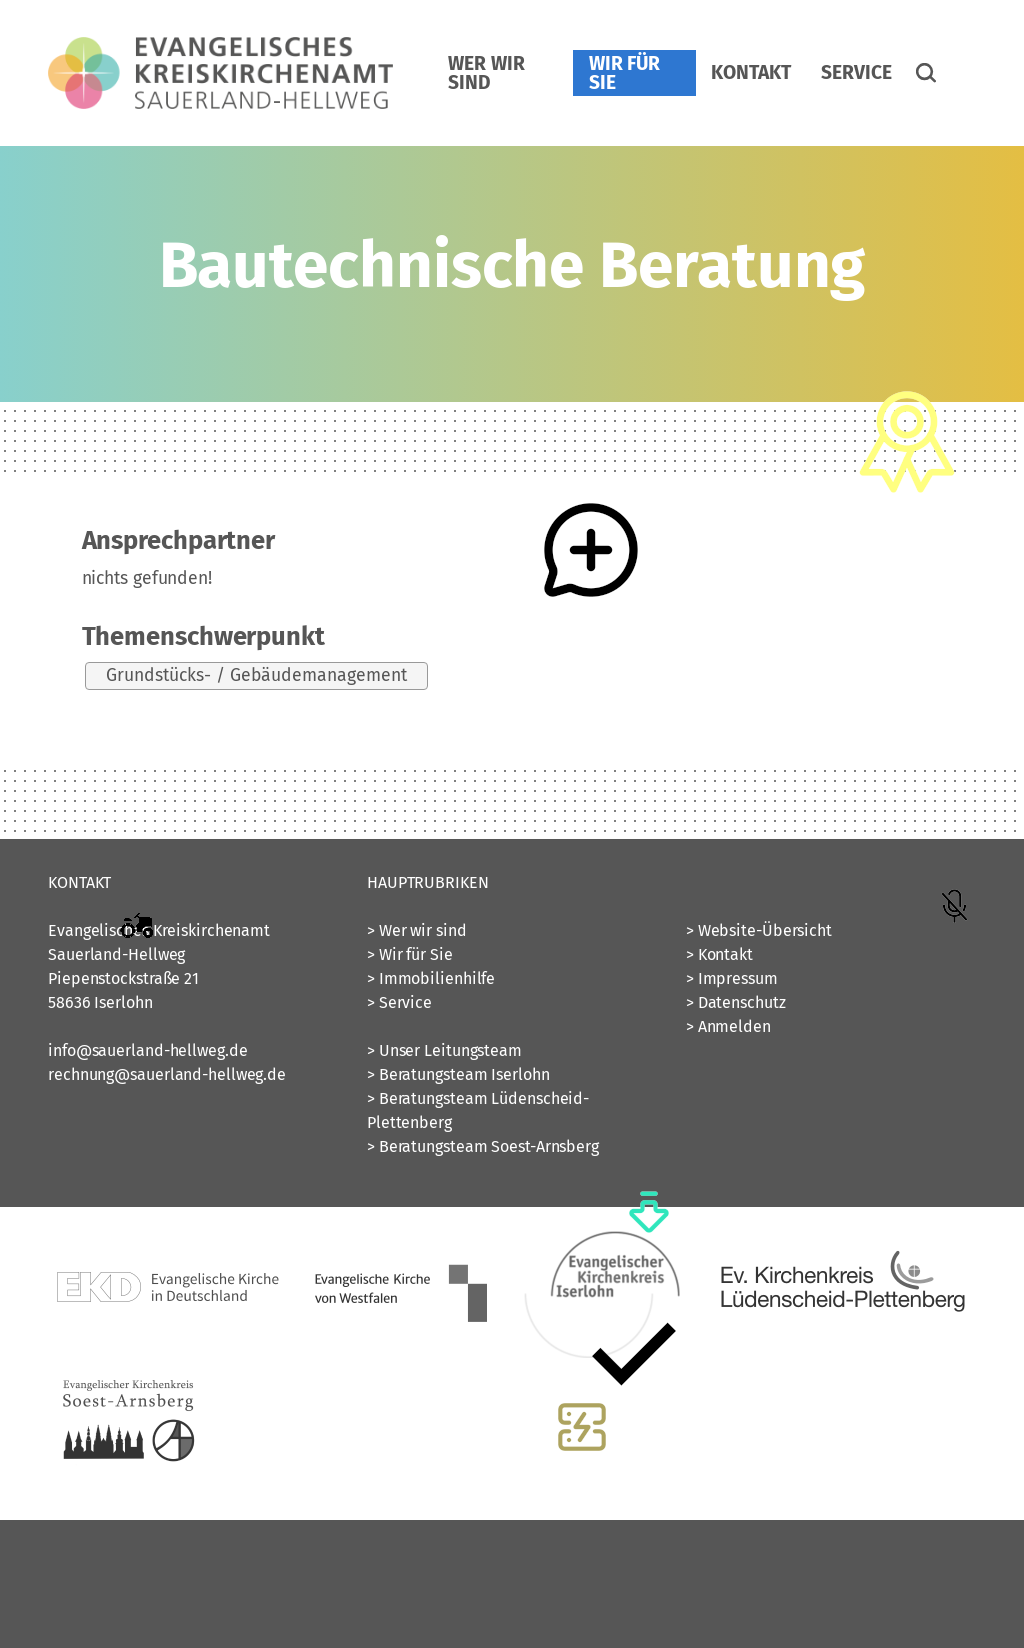 The height and width of the screenshot is (1648, 1024). Describe the element at coordinates (907, 442) in the screenshot. I see `view achievements or awards` at that location.